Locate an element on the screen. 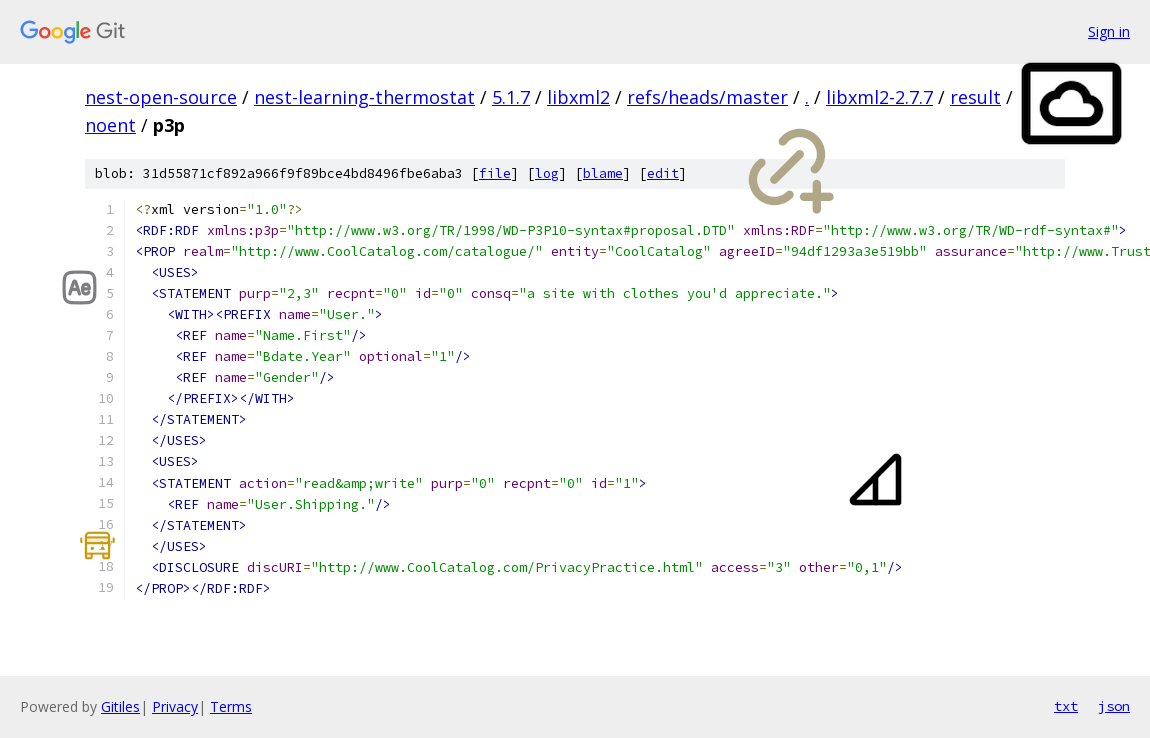 Image resolution: width=1150 pixels, height=738 pixels. view public transit options is located at coordinates (97, 545).